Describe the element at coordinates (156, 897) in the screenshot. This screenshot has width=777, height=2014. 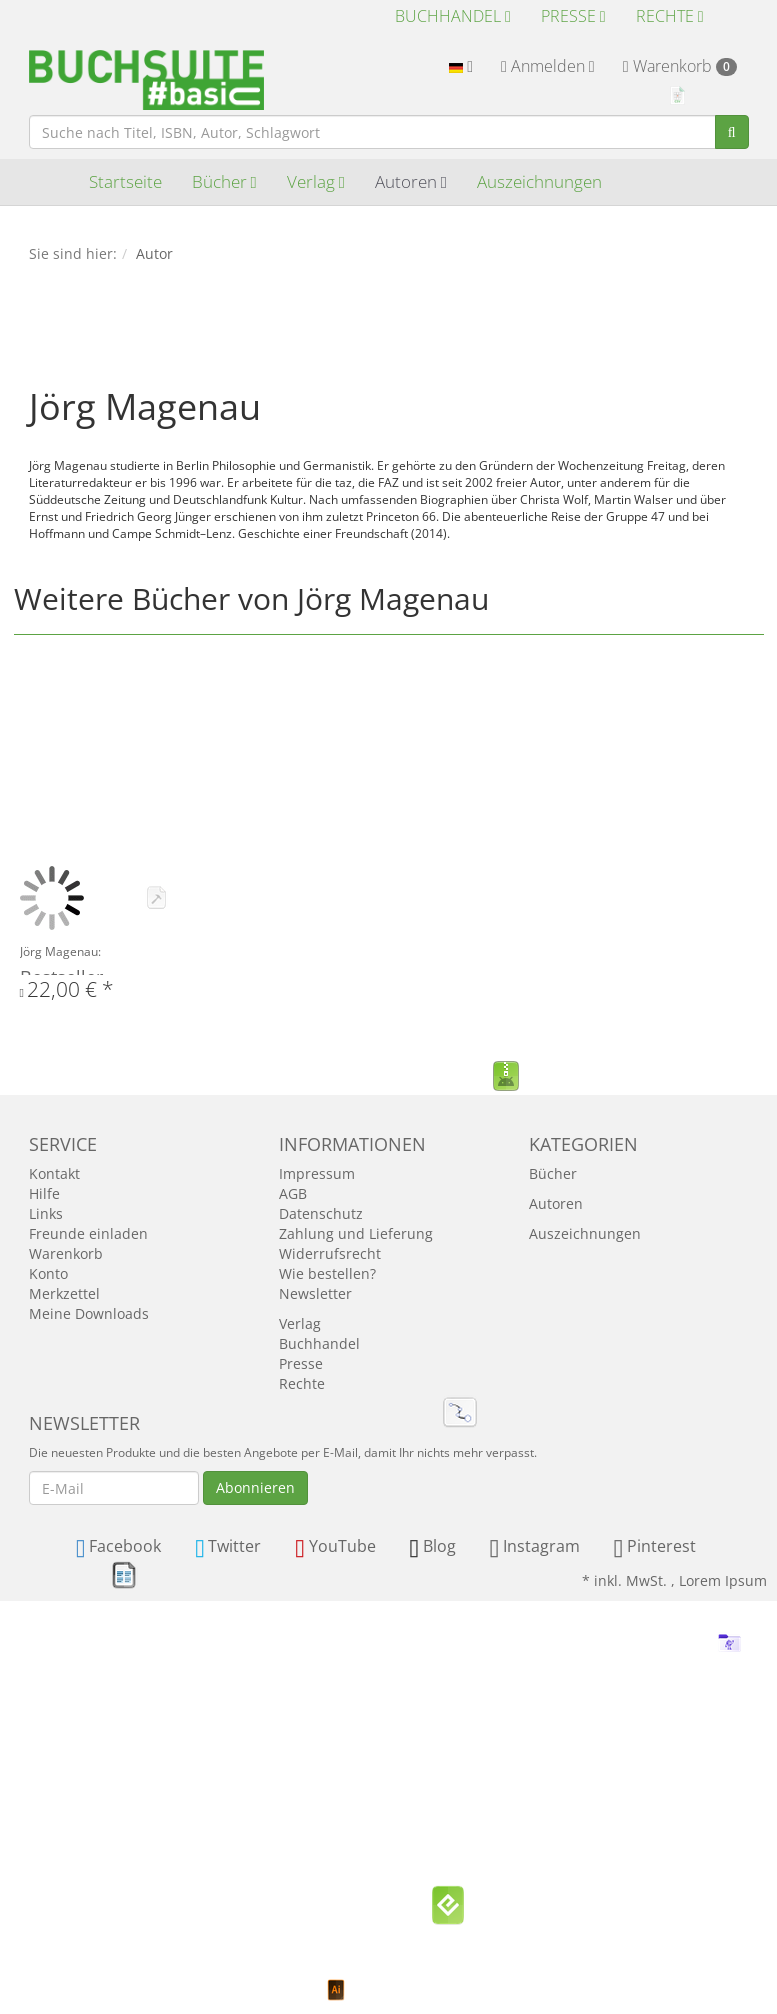
I see `makefile document used for build automation` at that location.